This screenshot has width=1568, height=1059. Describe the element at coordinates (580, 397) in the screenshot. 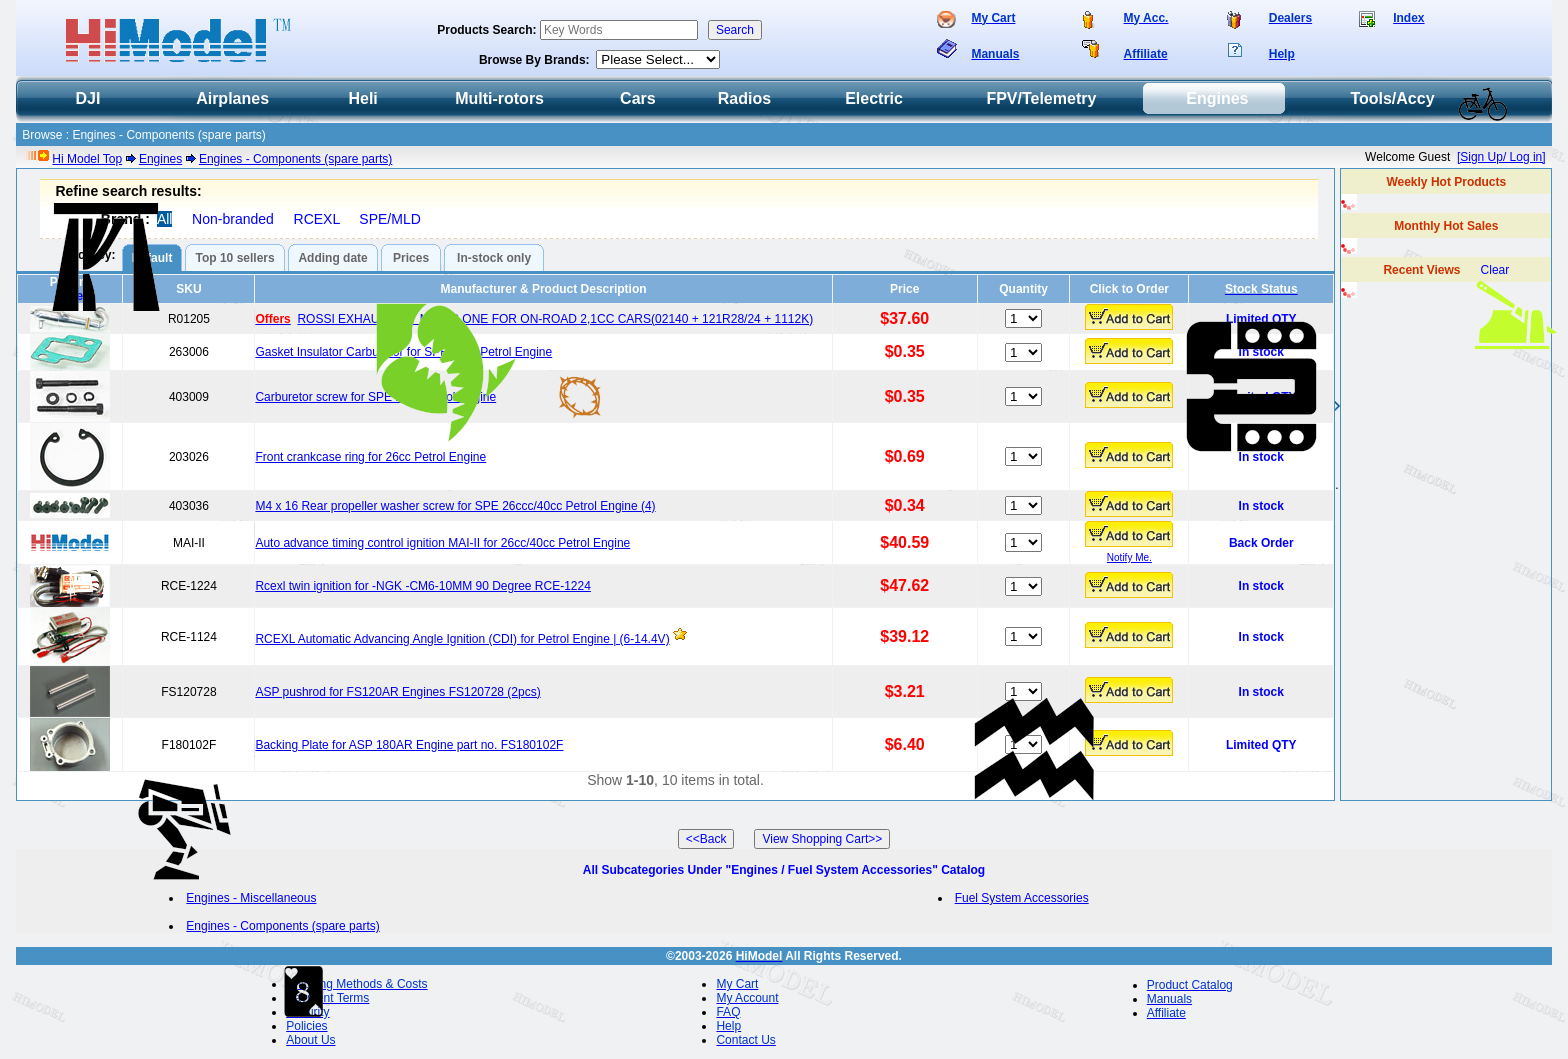

I see `indicates restricted or prohibited area` at that location.